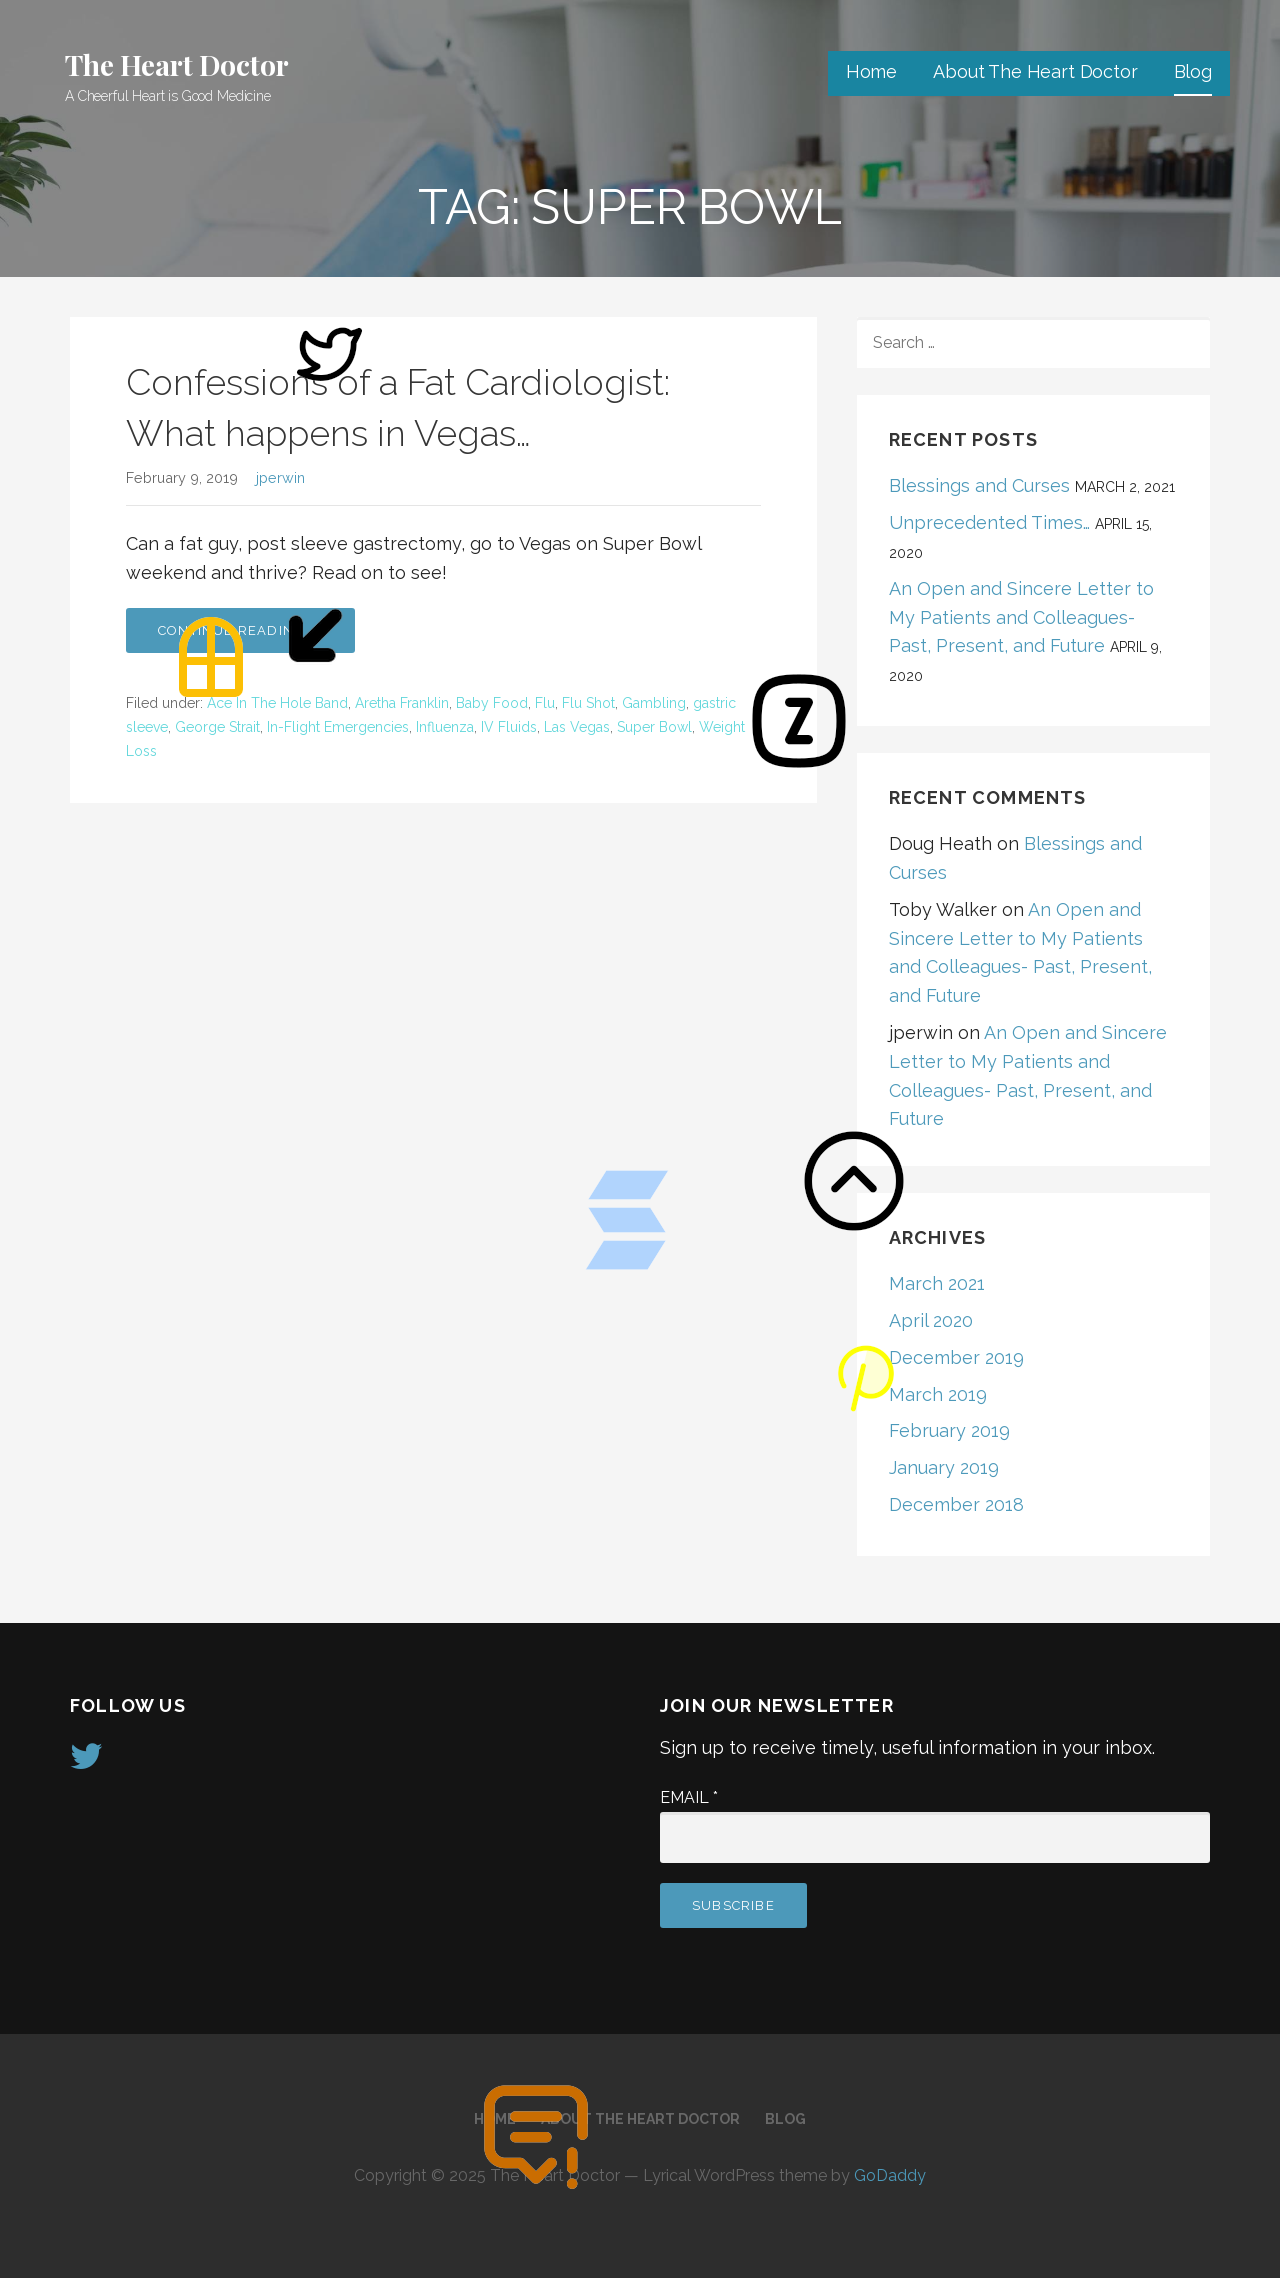 This screenshot has height=2278, width=1280. What do you see at coordinates (536, 2132) in the screenshot?
I see `message with urgent or important alert` at bounding box center [536, 2132].